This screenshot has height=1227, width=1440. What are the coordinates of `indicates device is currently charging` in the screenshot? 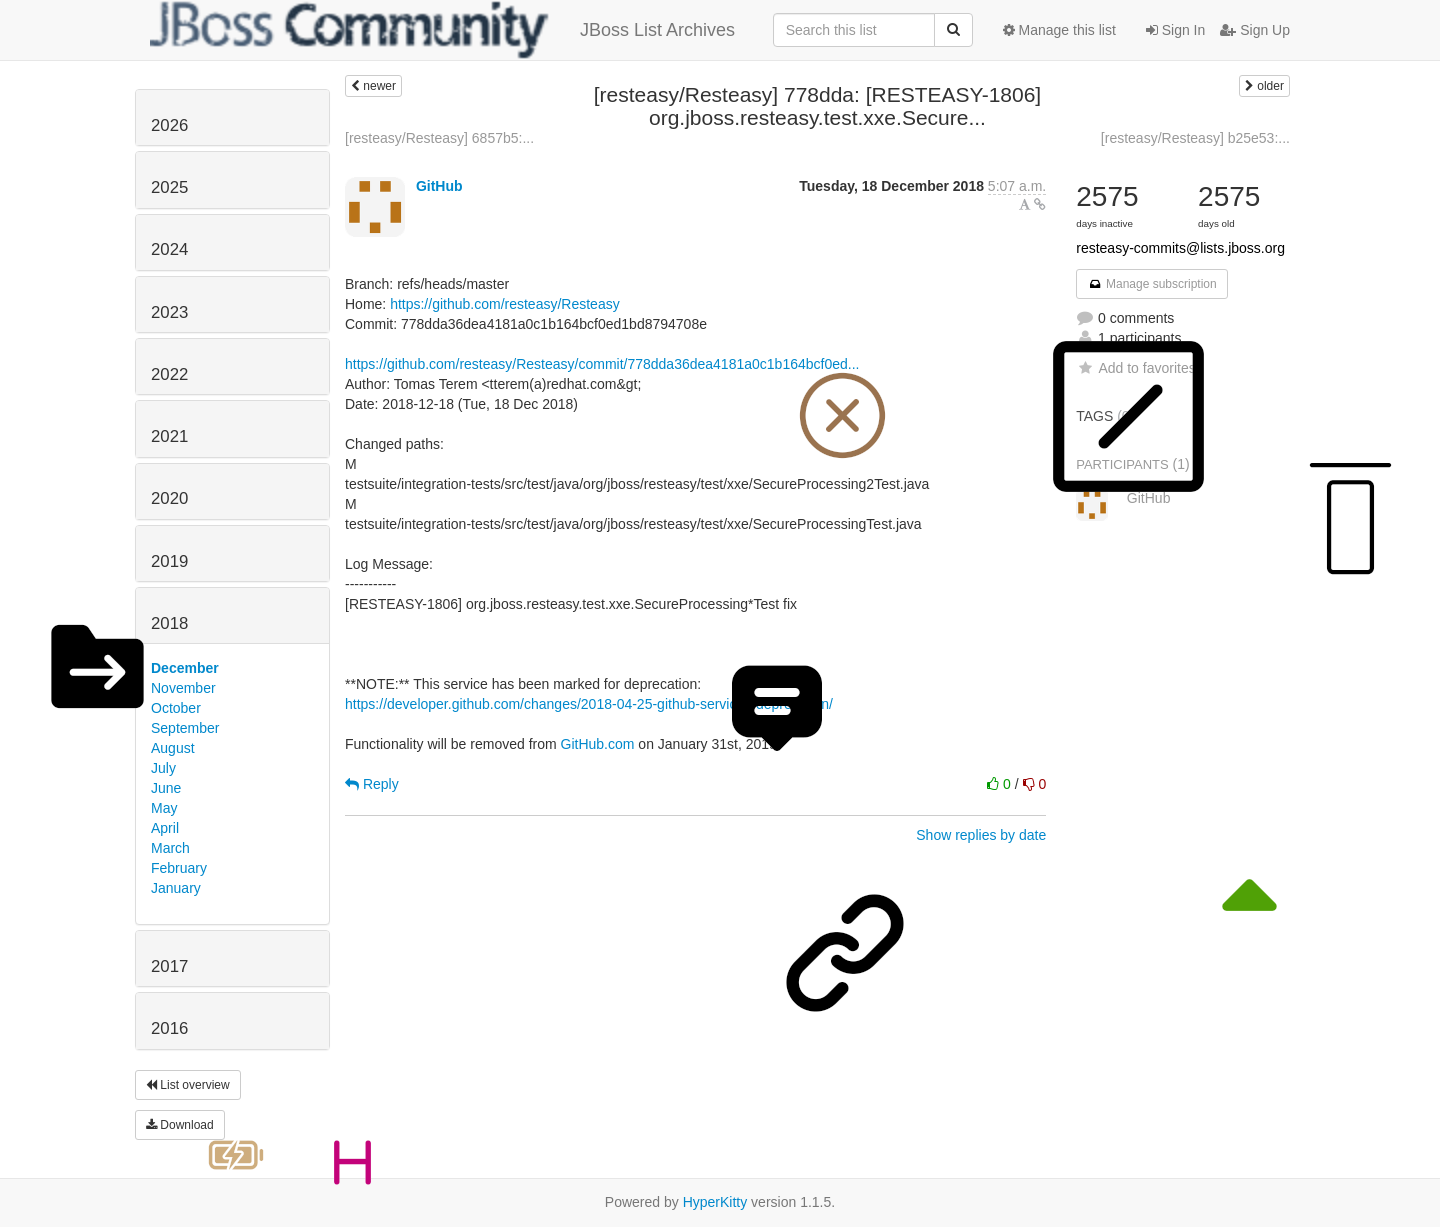 It's located at (236, 1155).